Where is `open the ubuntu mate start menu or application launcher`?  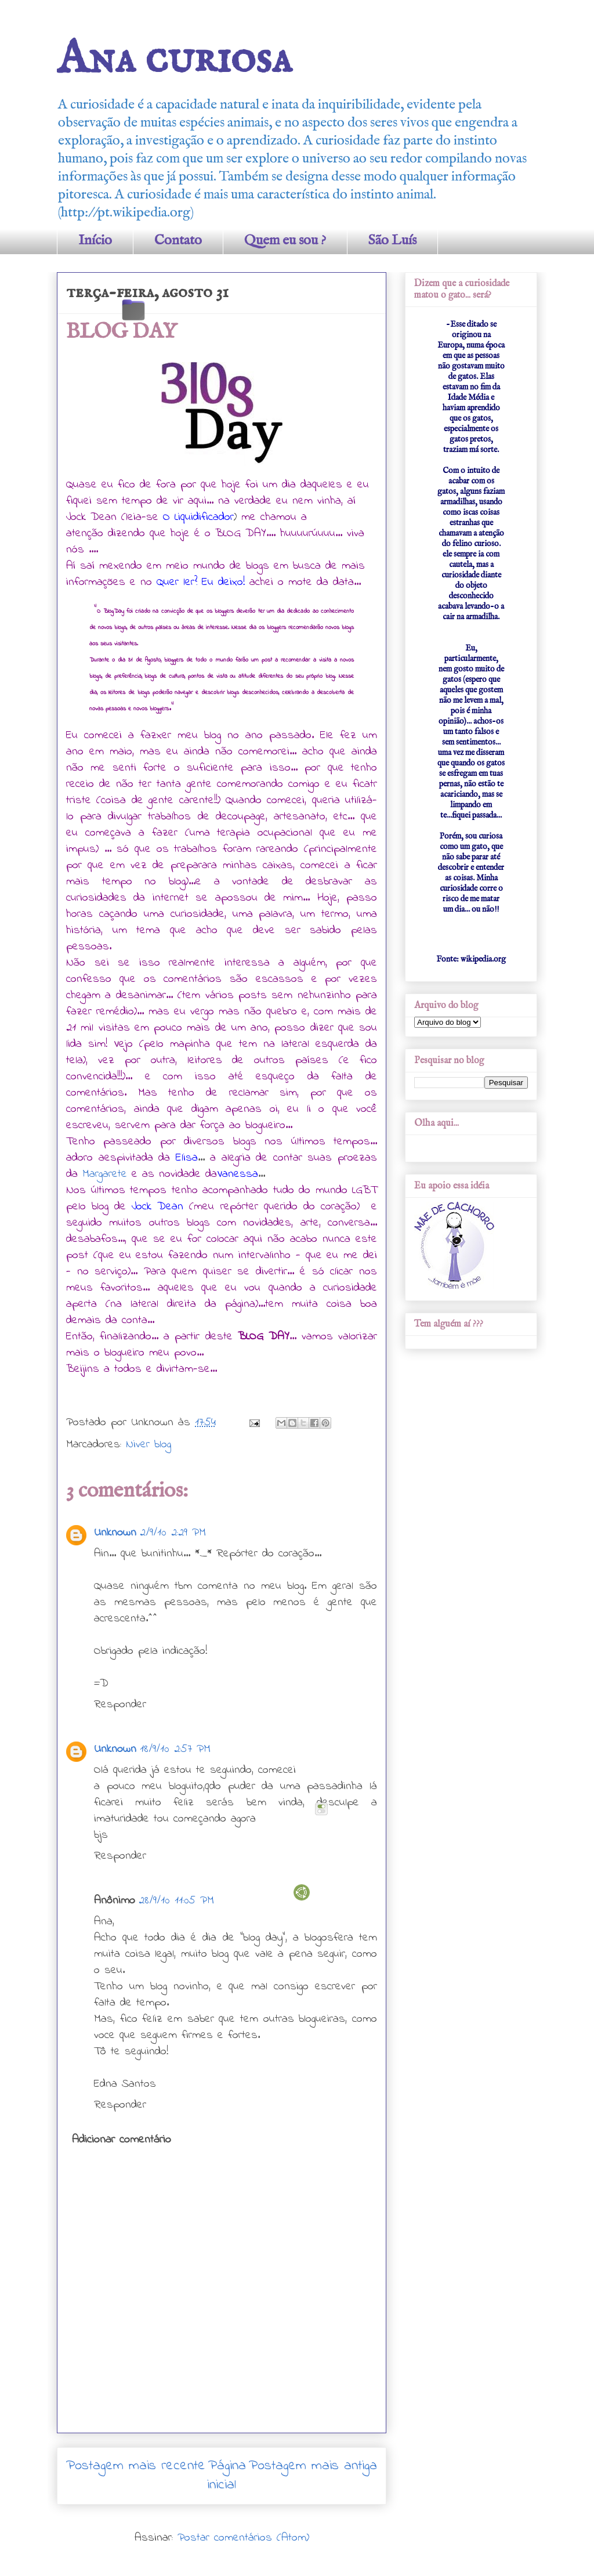
open the ubuntu mate start menu or application launcher is located at coordinates (302, 1892).